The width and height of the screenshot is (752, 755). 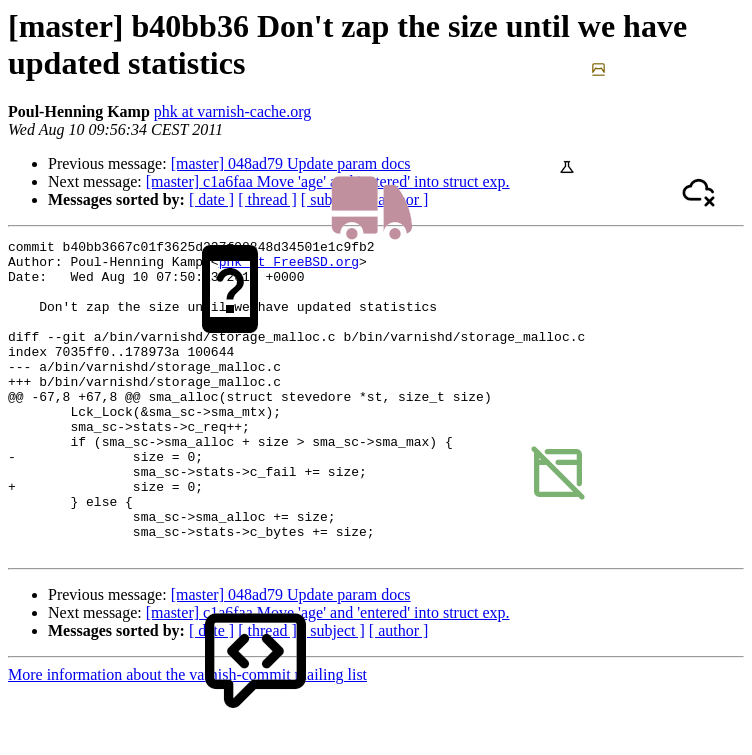 What do you see at coordinates (698, 190) in the screenshot?
I see `disconnect from cloud storage` at bounding box center [698, 190].